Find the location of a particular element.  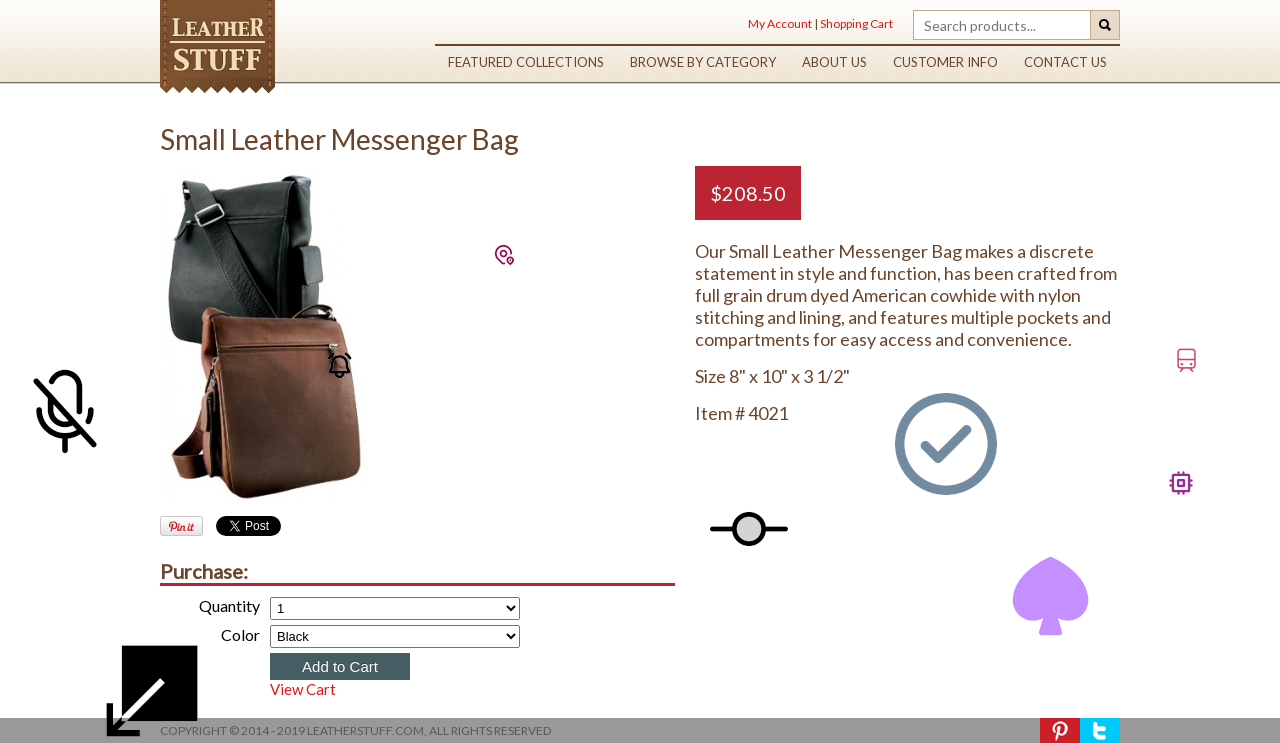

mute your microphone is located at coordinates (65, 410).